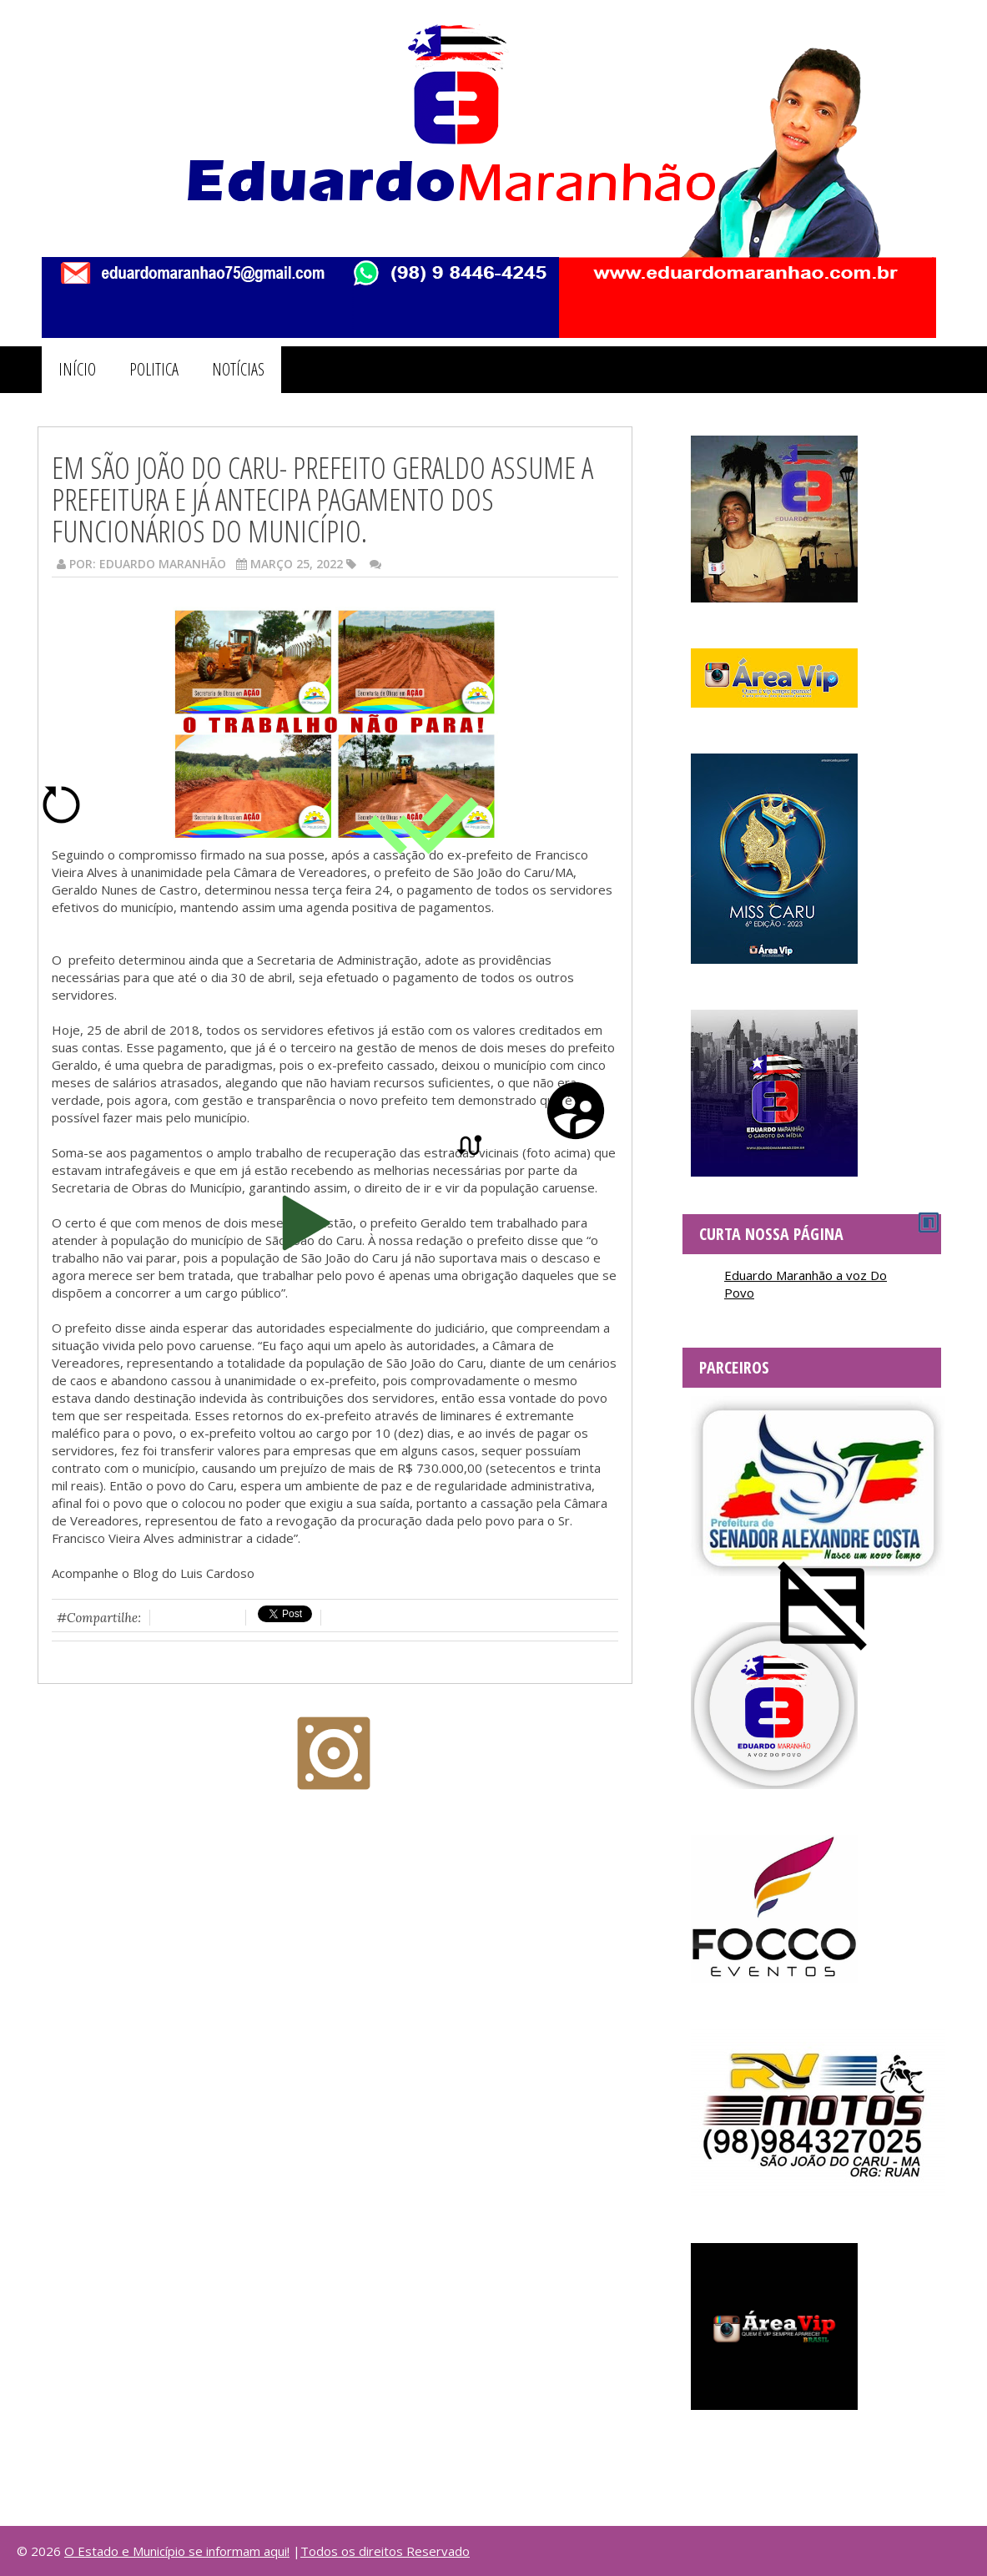  What do you see at coordinates (334, 1753) in the screenshot?
I see `adjust speaker or audio output settings` at bounding box center [334, 1753].